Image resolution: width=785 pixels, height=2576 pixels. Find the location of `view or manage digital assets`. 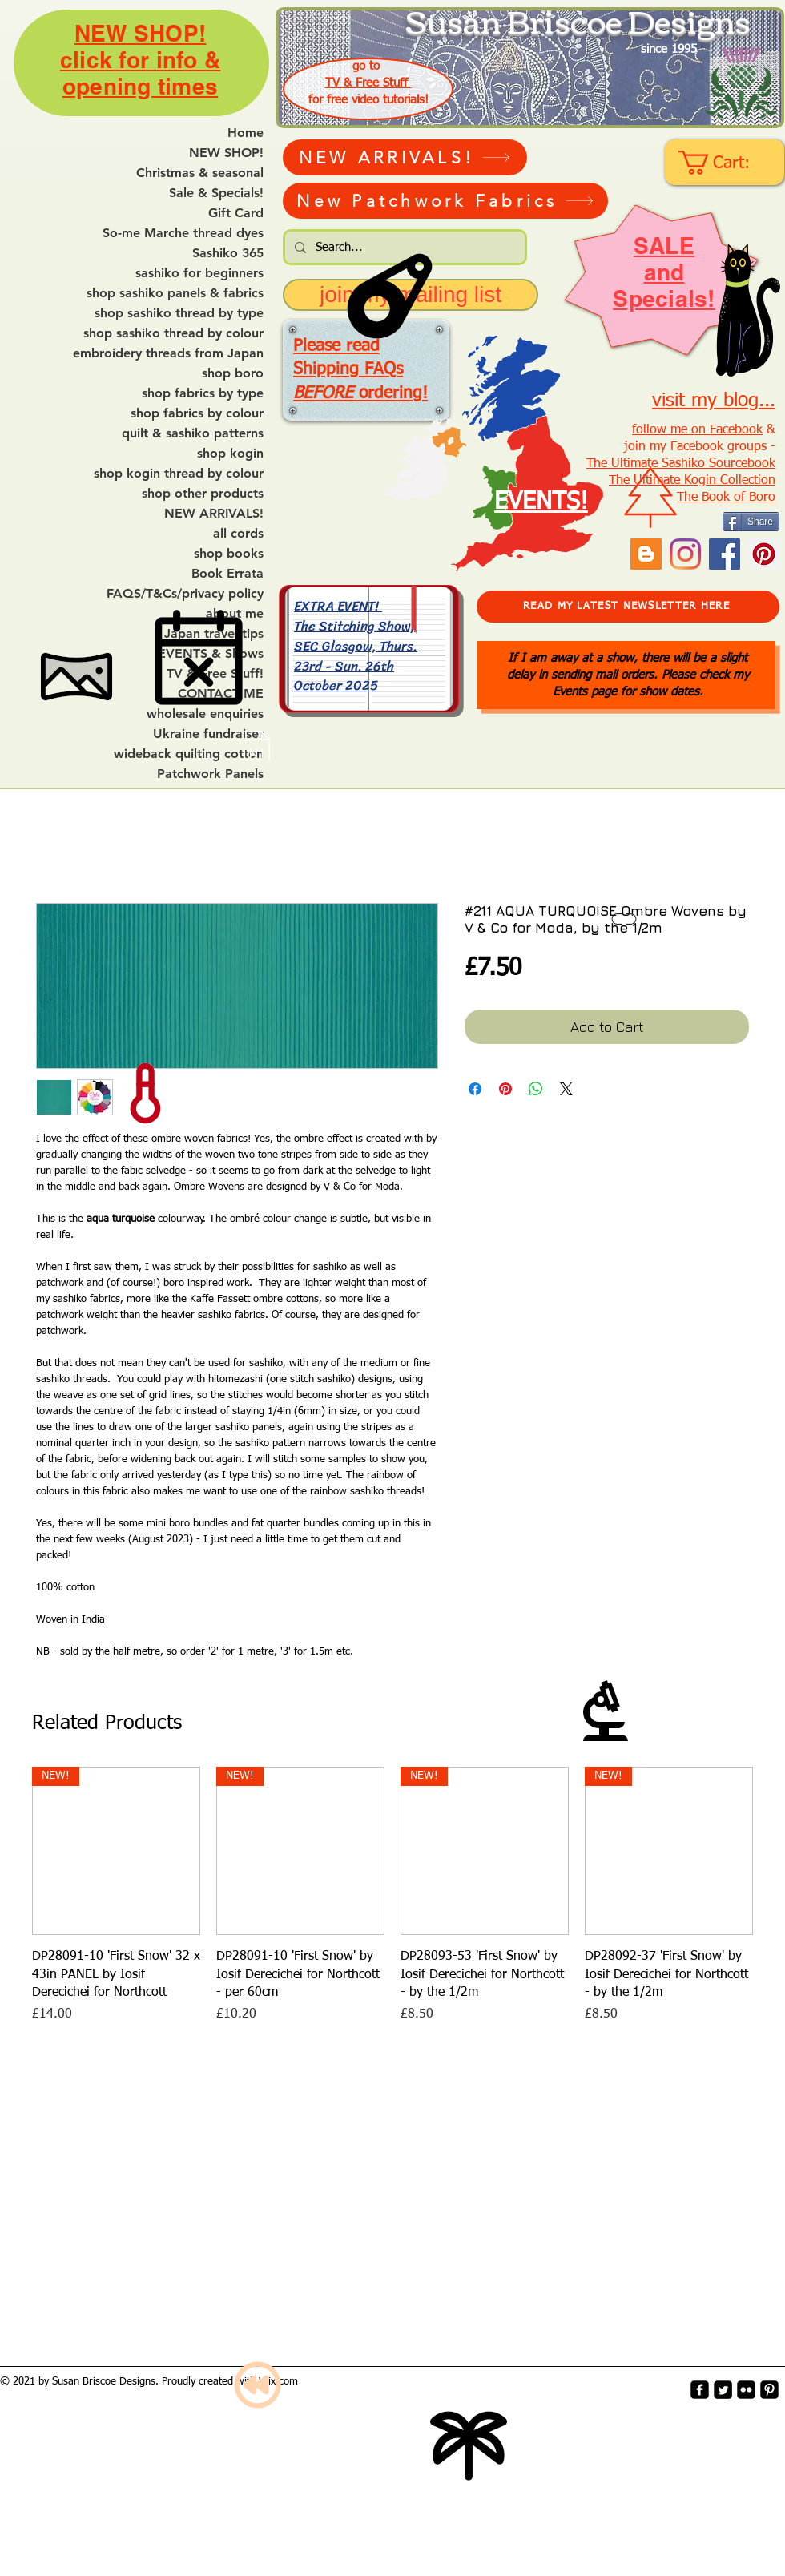

view or manage digital assets is located at coordinates (389, 296).